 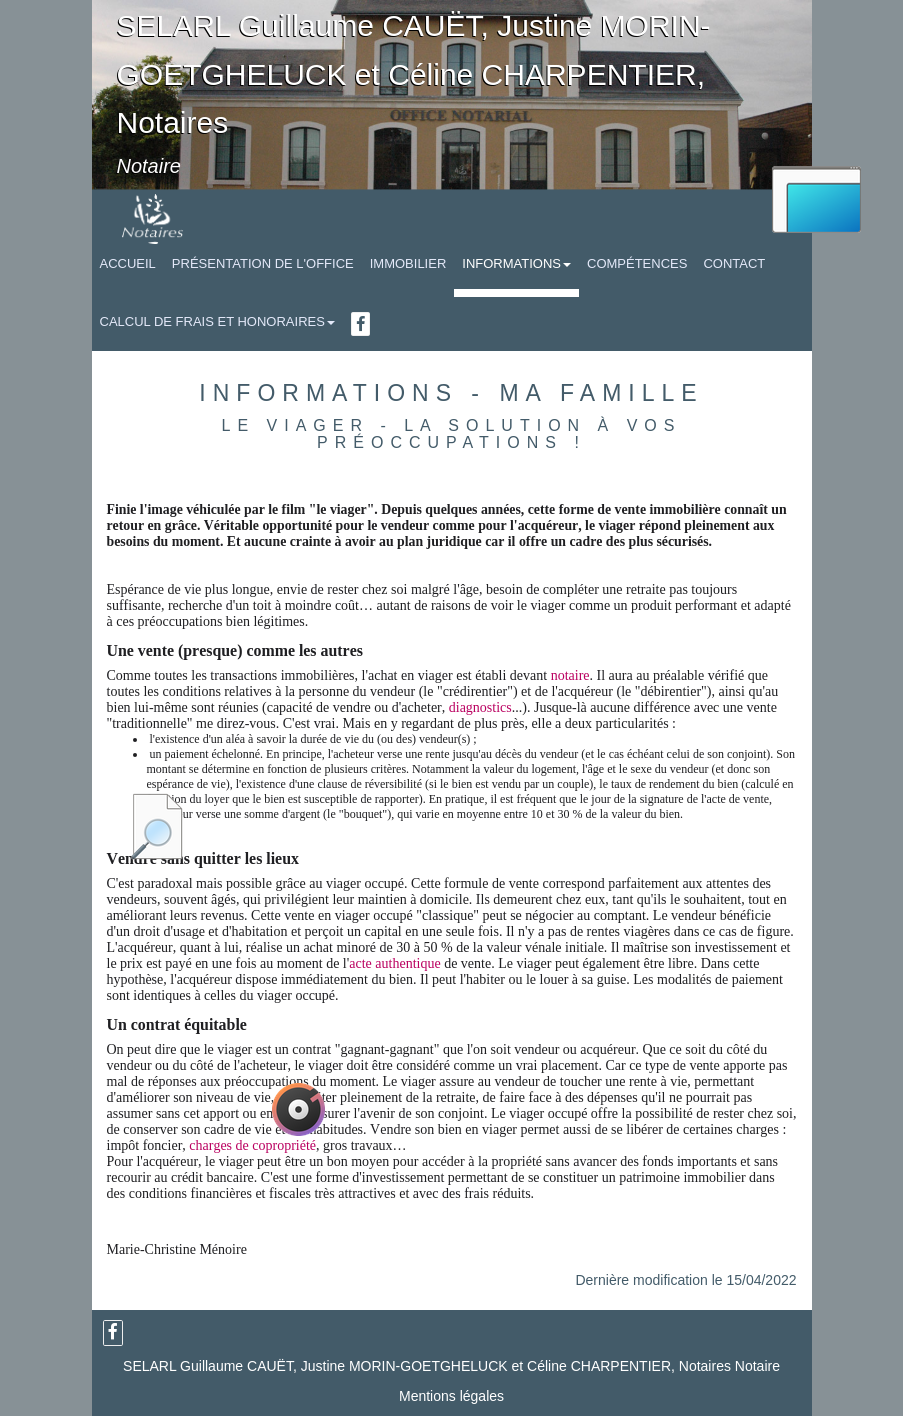 I want to click on search within a document or file, so click(x=157, y=826).